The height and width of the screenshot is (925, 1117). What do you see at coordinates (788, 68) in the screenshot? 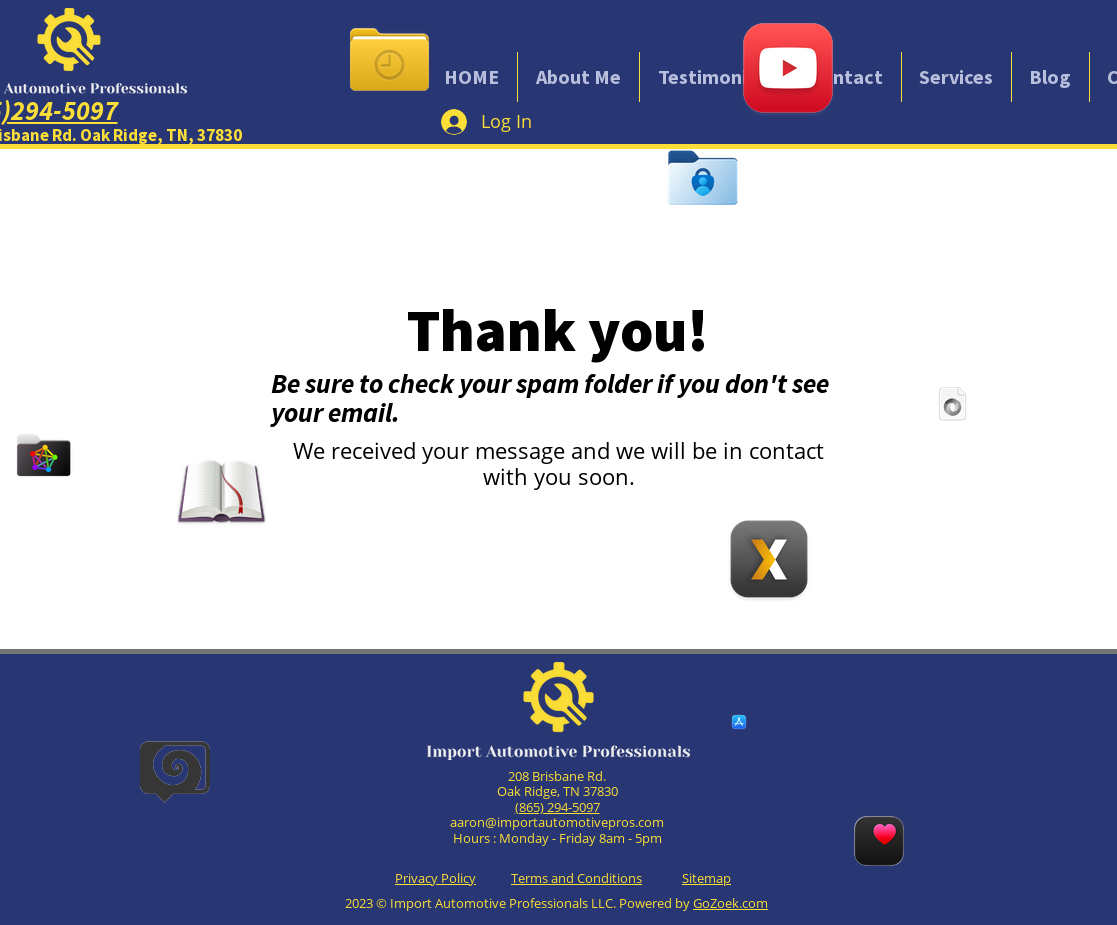
I see `open the YouTube app` at bounding box center [788, 68].